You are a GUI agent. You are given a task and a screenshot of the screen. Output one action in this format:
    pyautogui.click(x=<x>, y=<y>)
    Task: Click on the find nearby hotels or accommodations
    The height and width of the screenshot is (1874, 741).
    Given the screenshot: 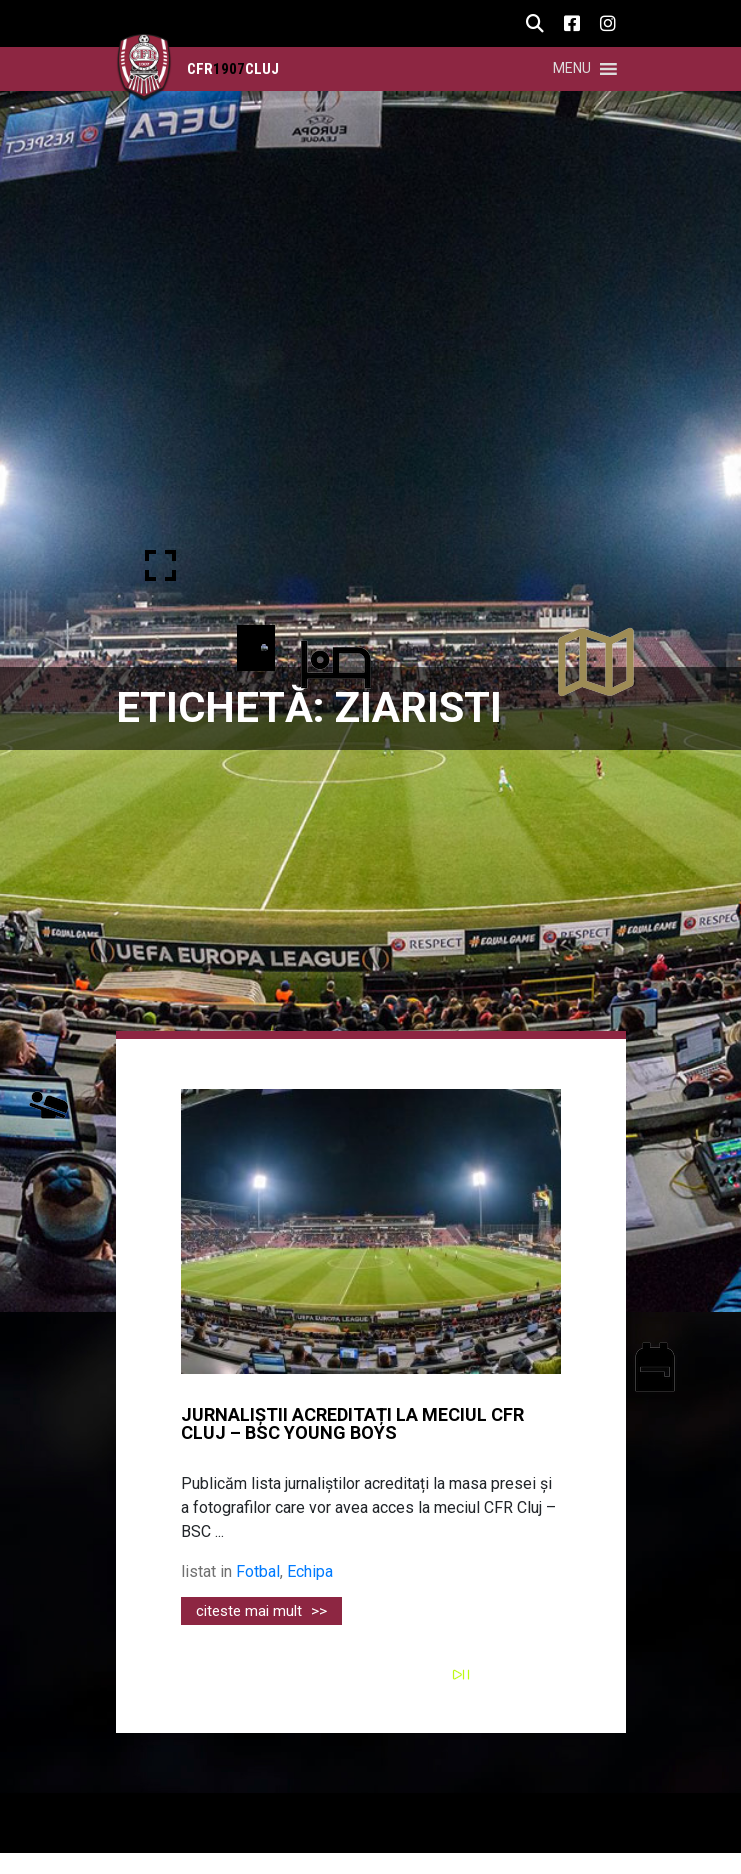 What is the action you would take?
    pyautogui.click(x=336, y=663)
    